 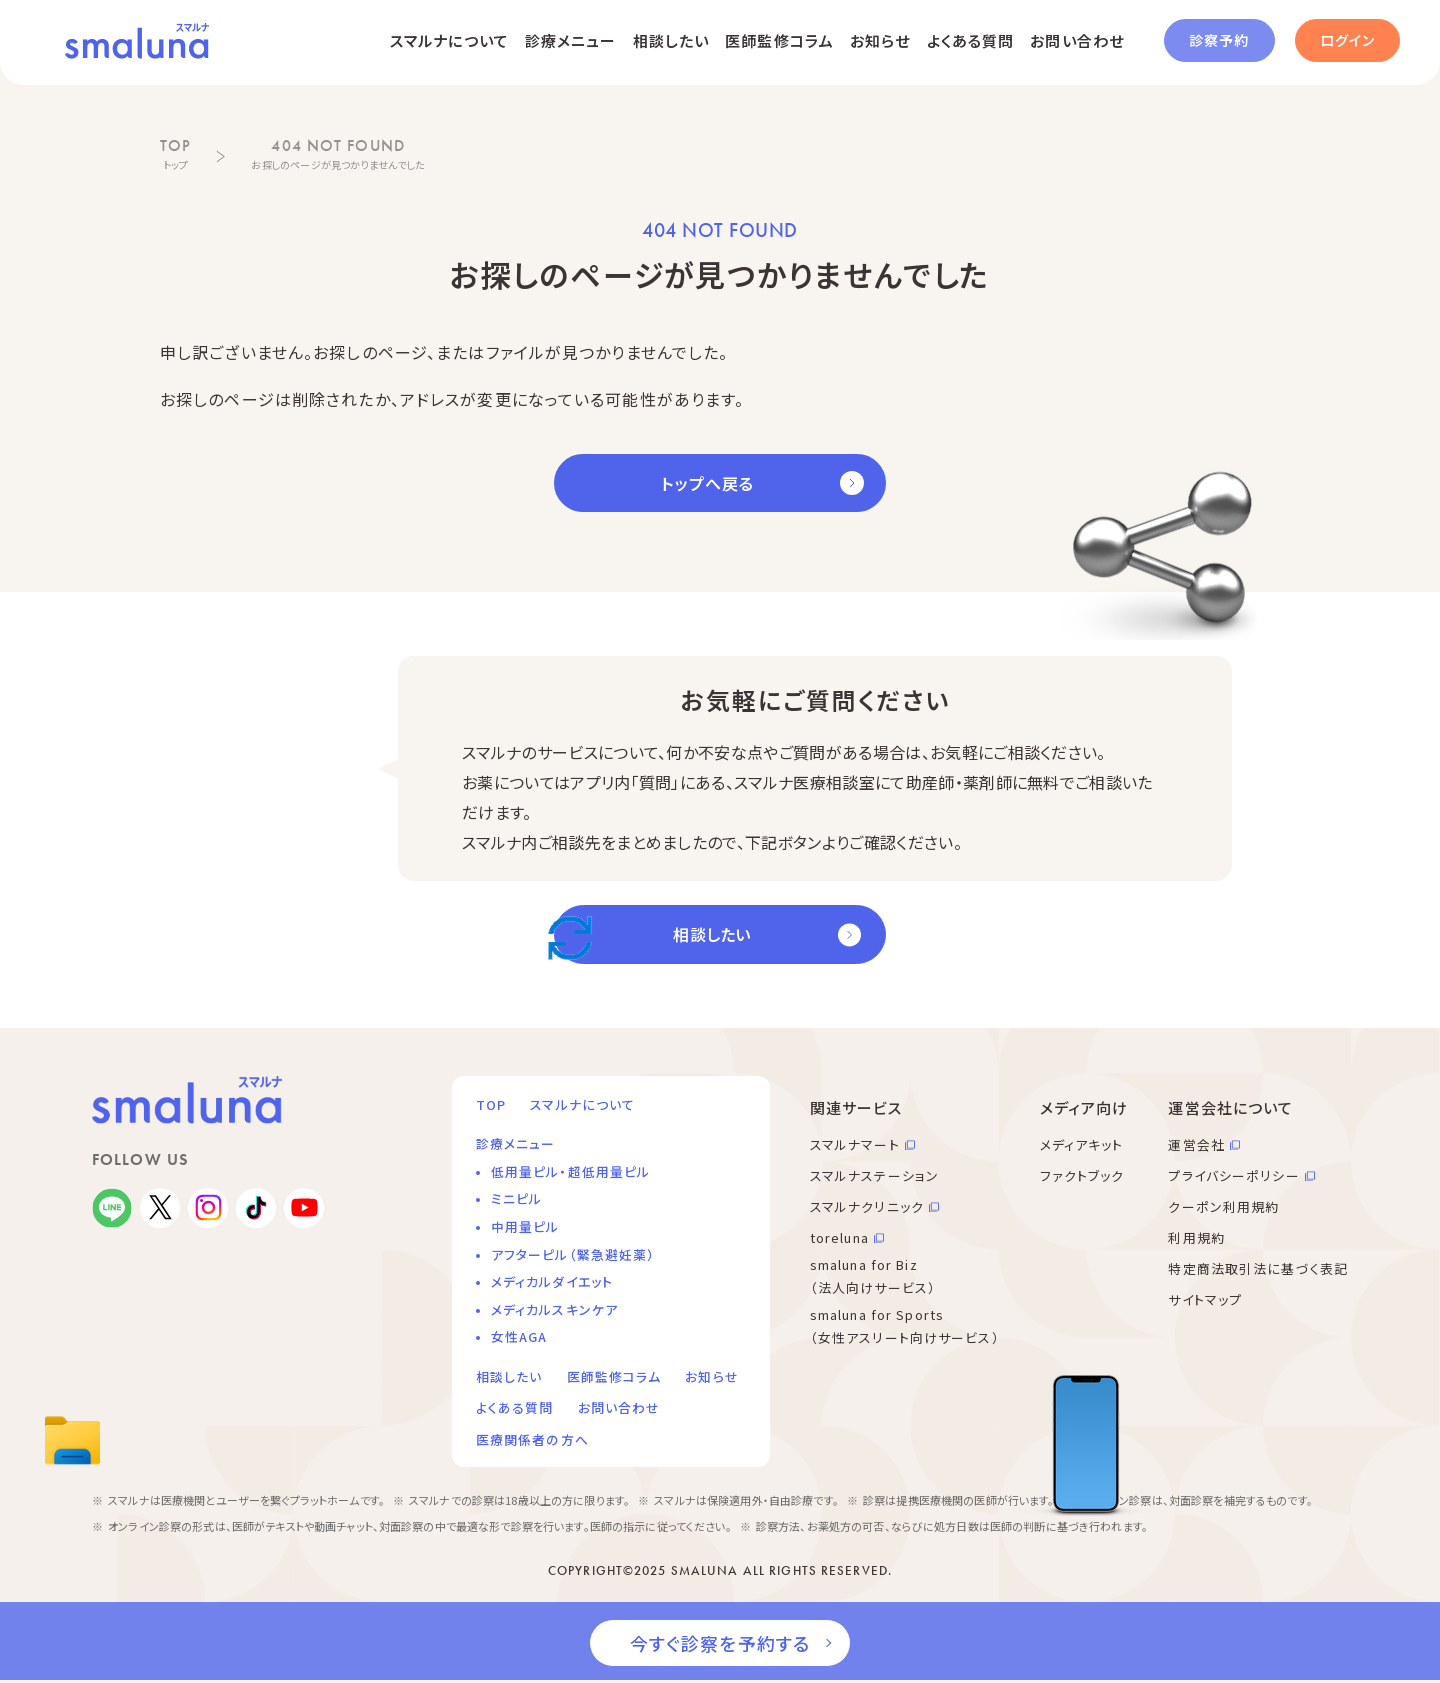 I want to click on access sharing and network preferences, so click(x=1158, y=541).